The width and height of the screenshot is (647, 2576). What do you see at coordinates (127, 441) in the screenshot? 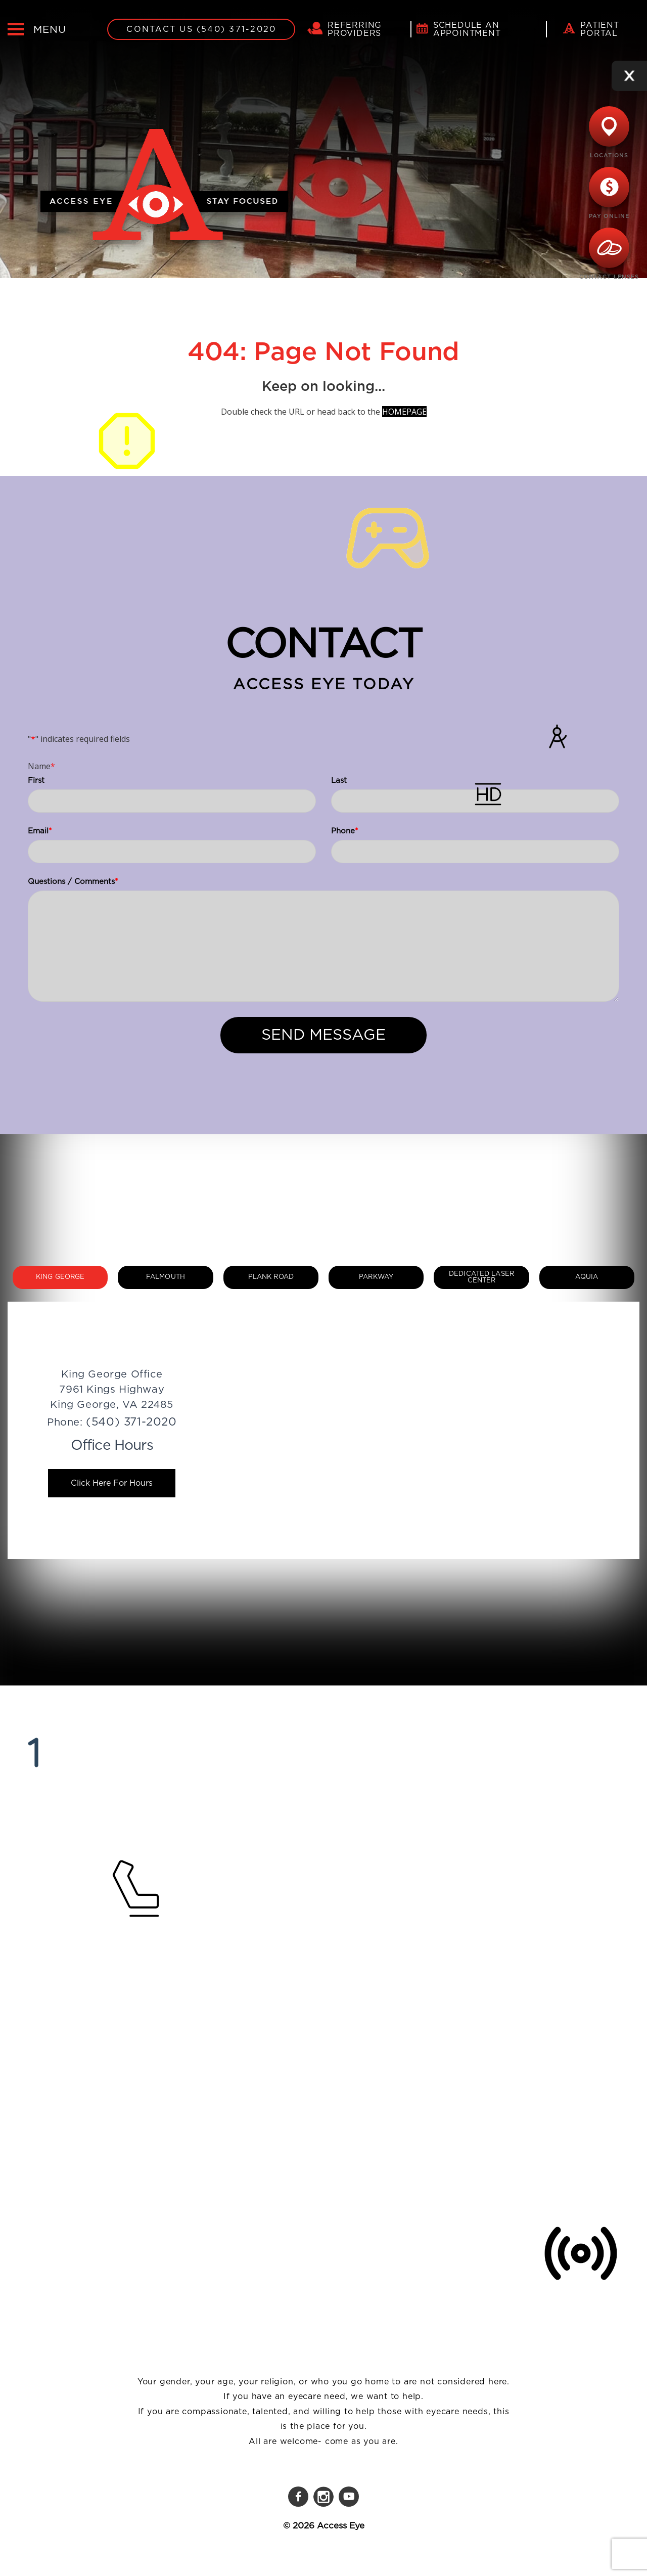
I see `indicates a warning or critical alert` at bounding box center [127, 441].